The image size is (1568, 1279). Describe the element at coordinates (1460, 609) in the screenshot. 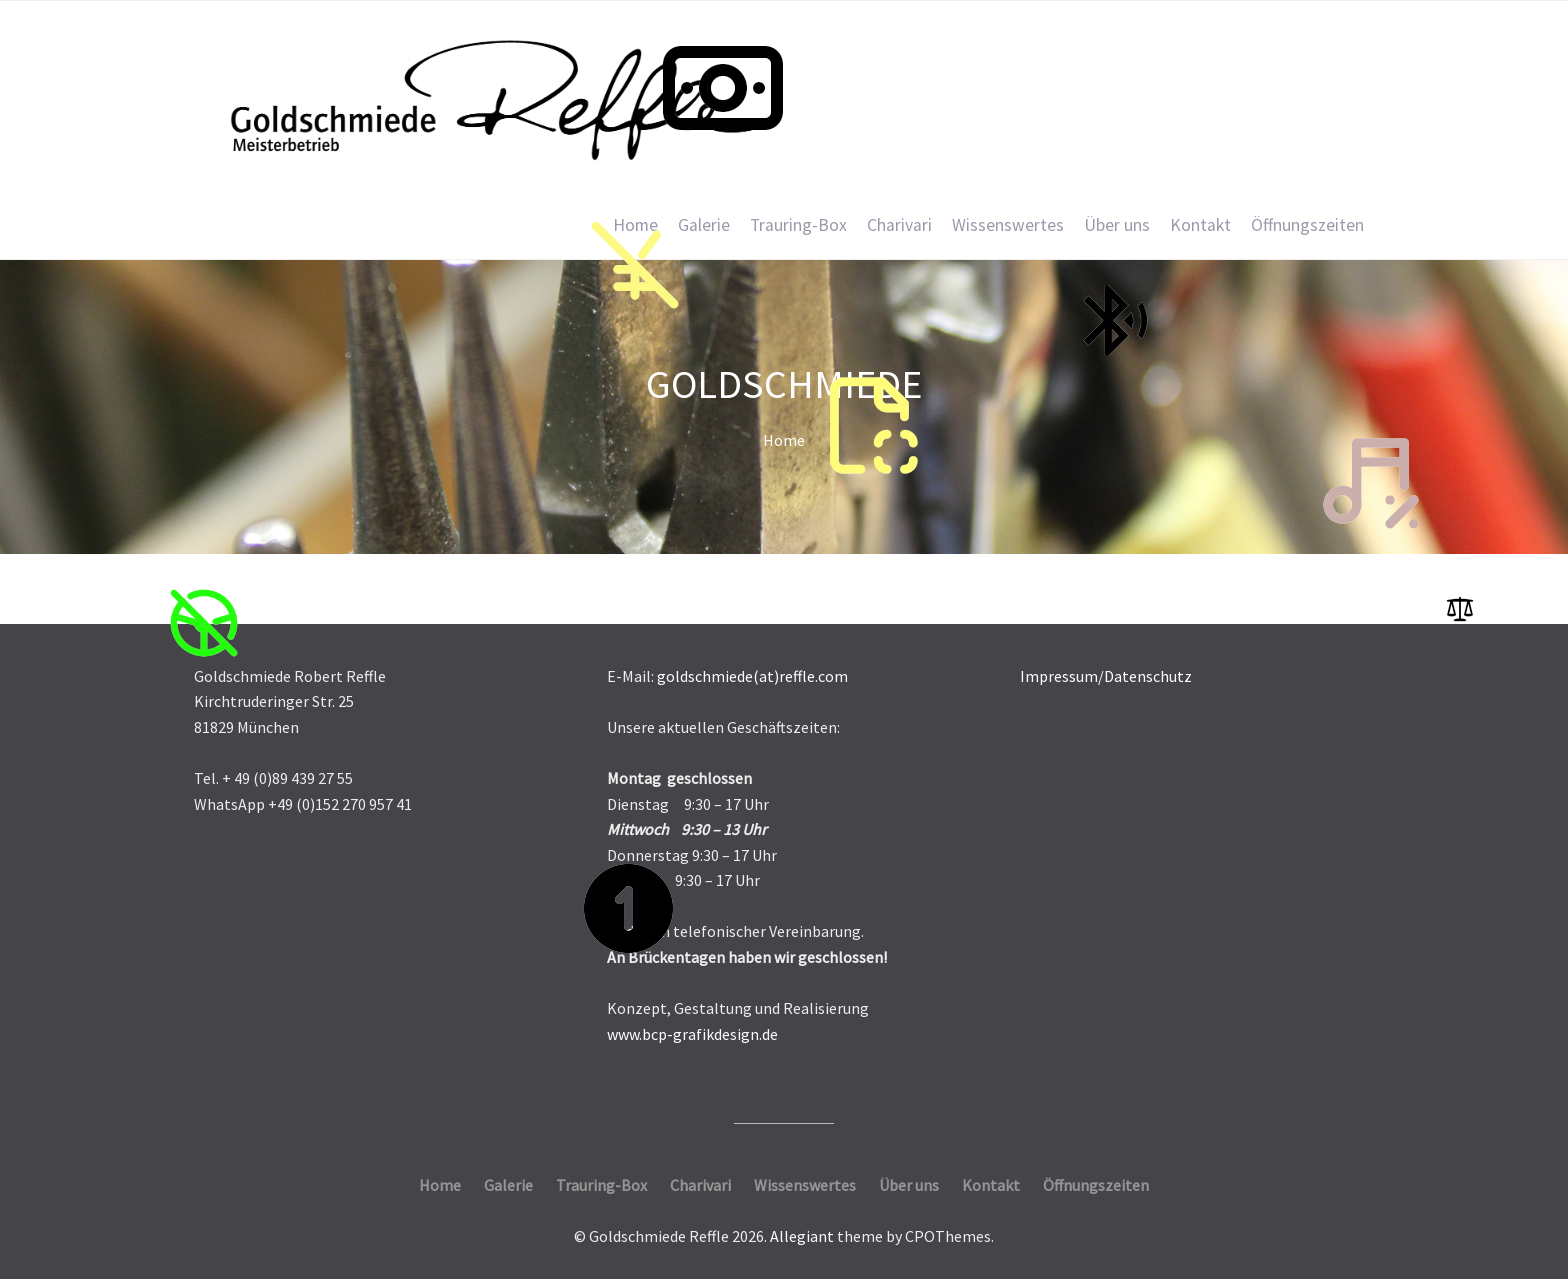

I see `access legal or compliance settings` at that location.